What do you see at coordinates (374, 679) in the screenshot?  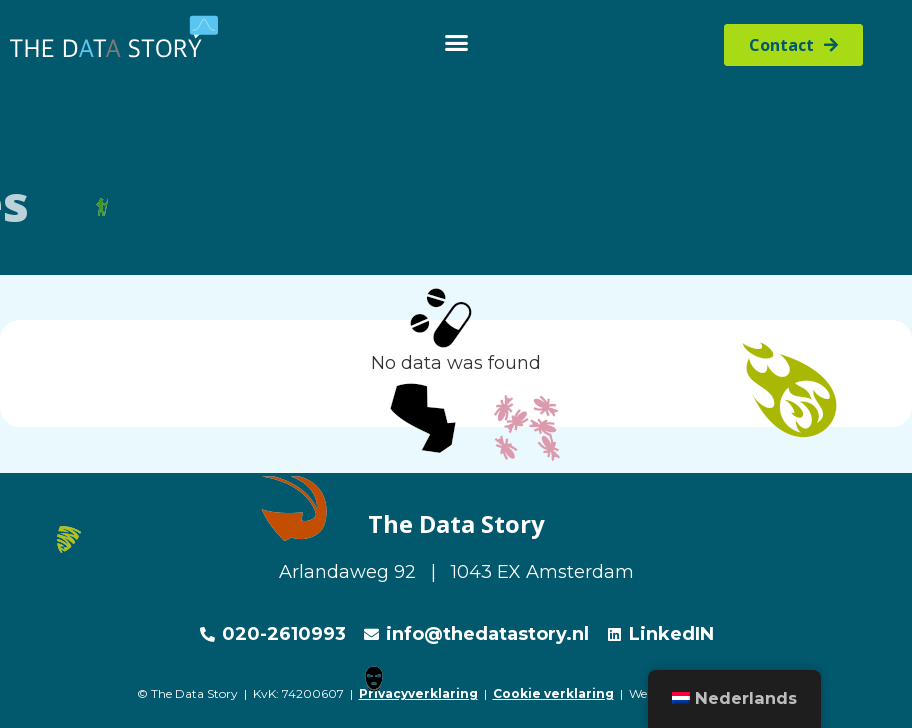 I see `select balaclava or ski mask headgear` at bounding box center [374, 679].